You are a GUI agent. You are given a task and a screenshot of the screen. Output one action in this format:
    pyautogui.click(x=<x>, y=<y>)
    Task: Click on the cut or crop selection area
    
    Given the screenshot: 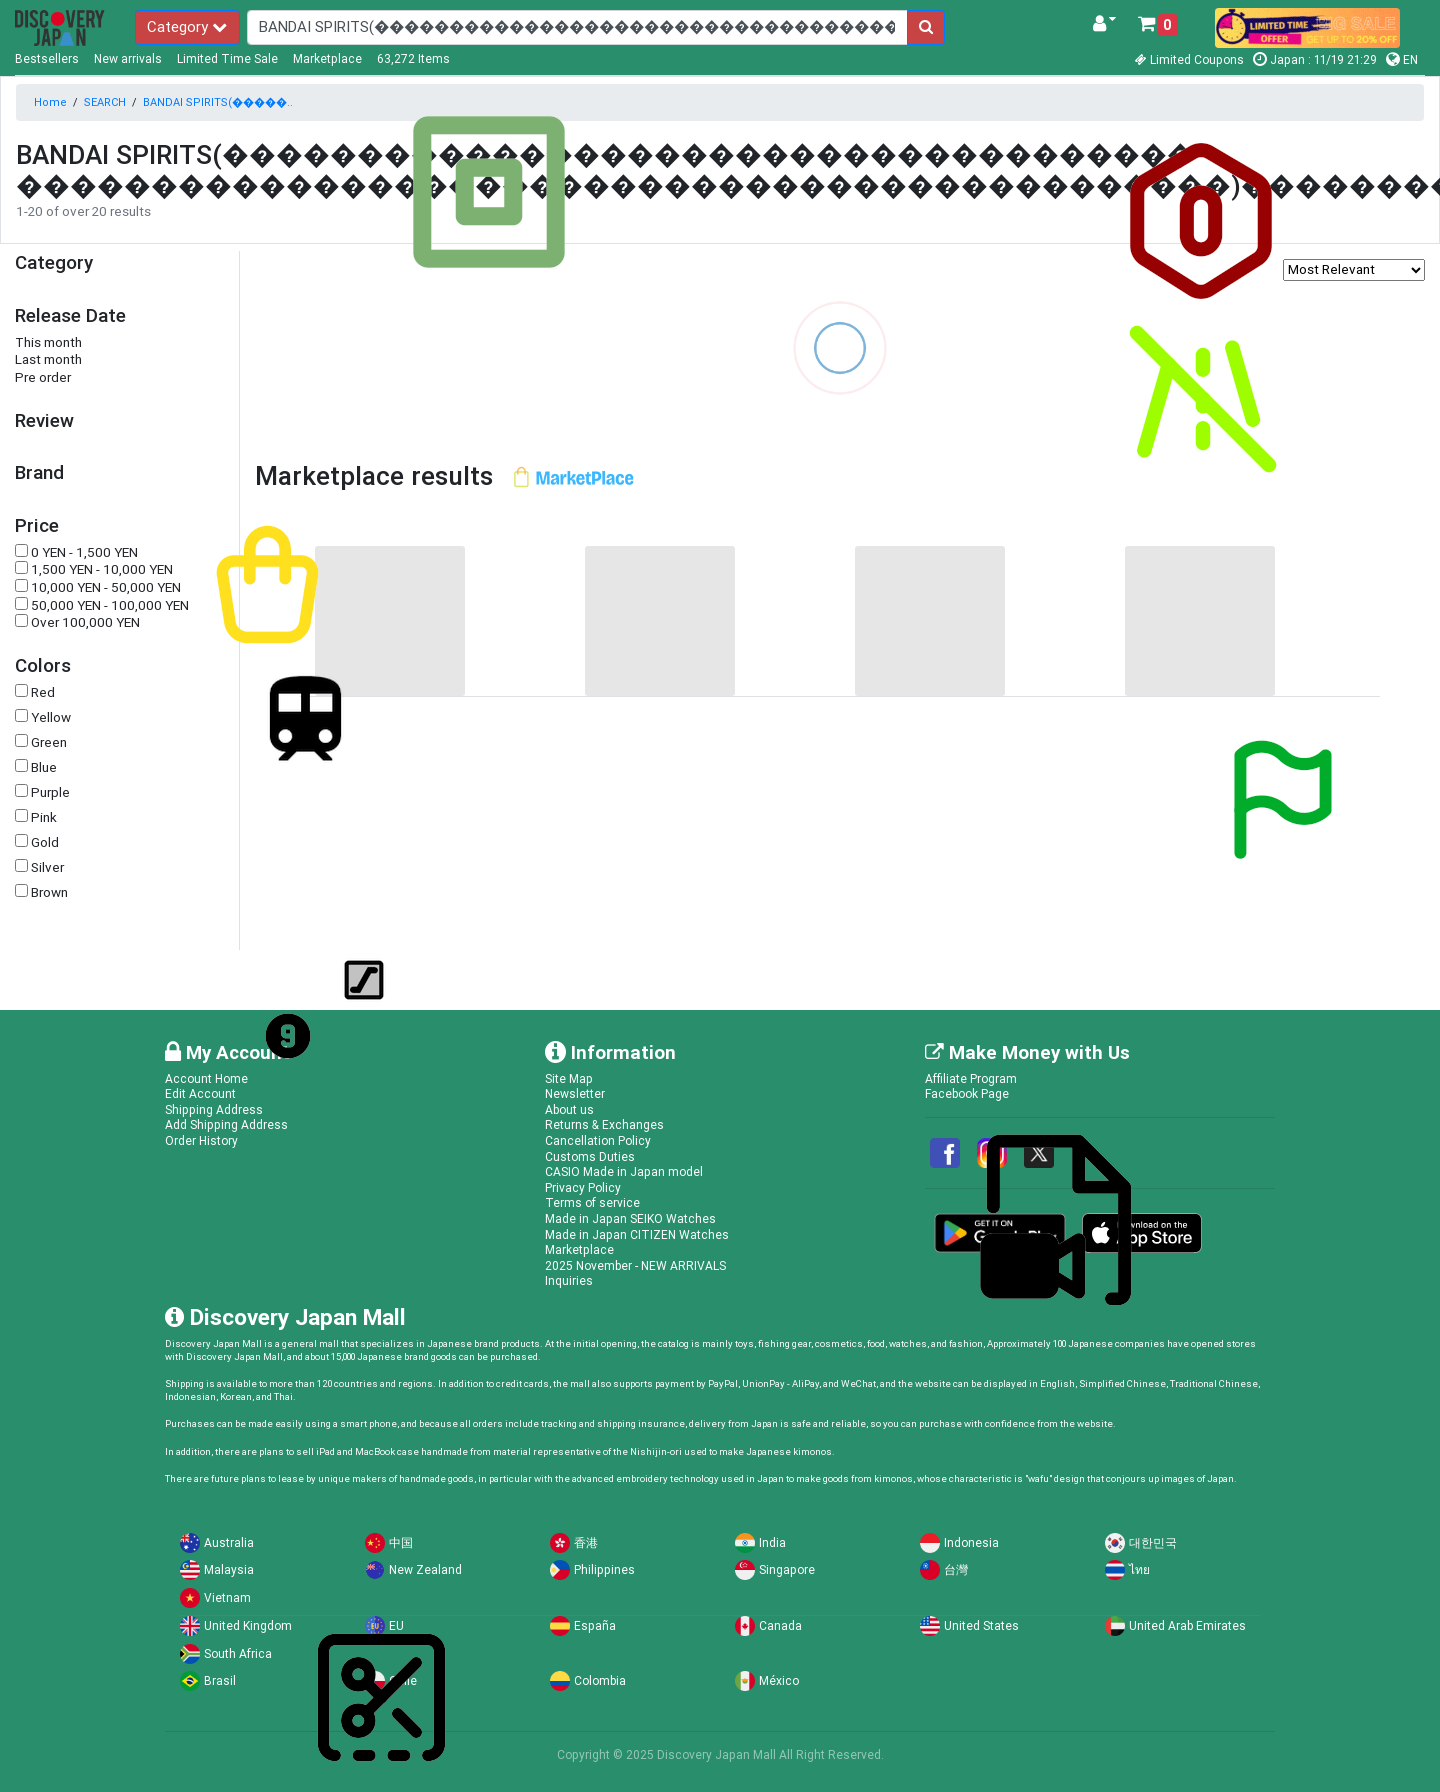 What is the action you would take?
    pyautogui.click(x=381, y=1697)
    